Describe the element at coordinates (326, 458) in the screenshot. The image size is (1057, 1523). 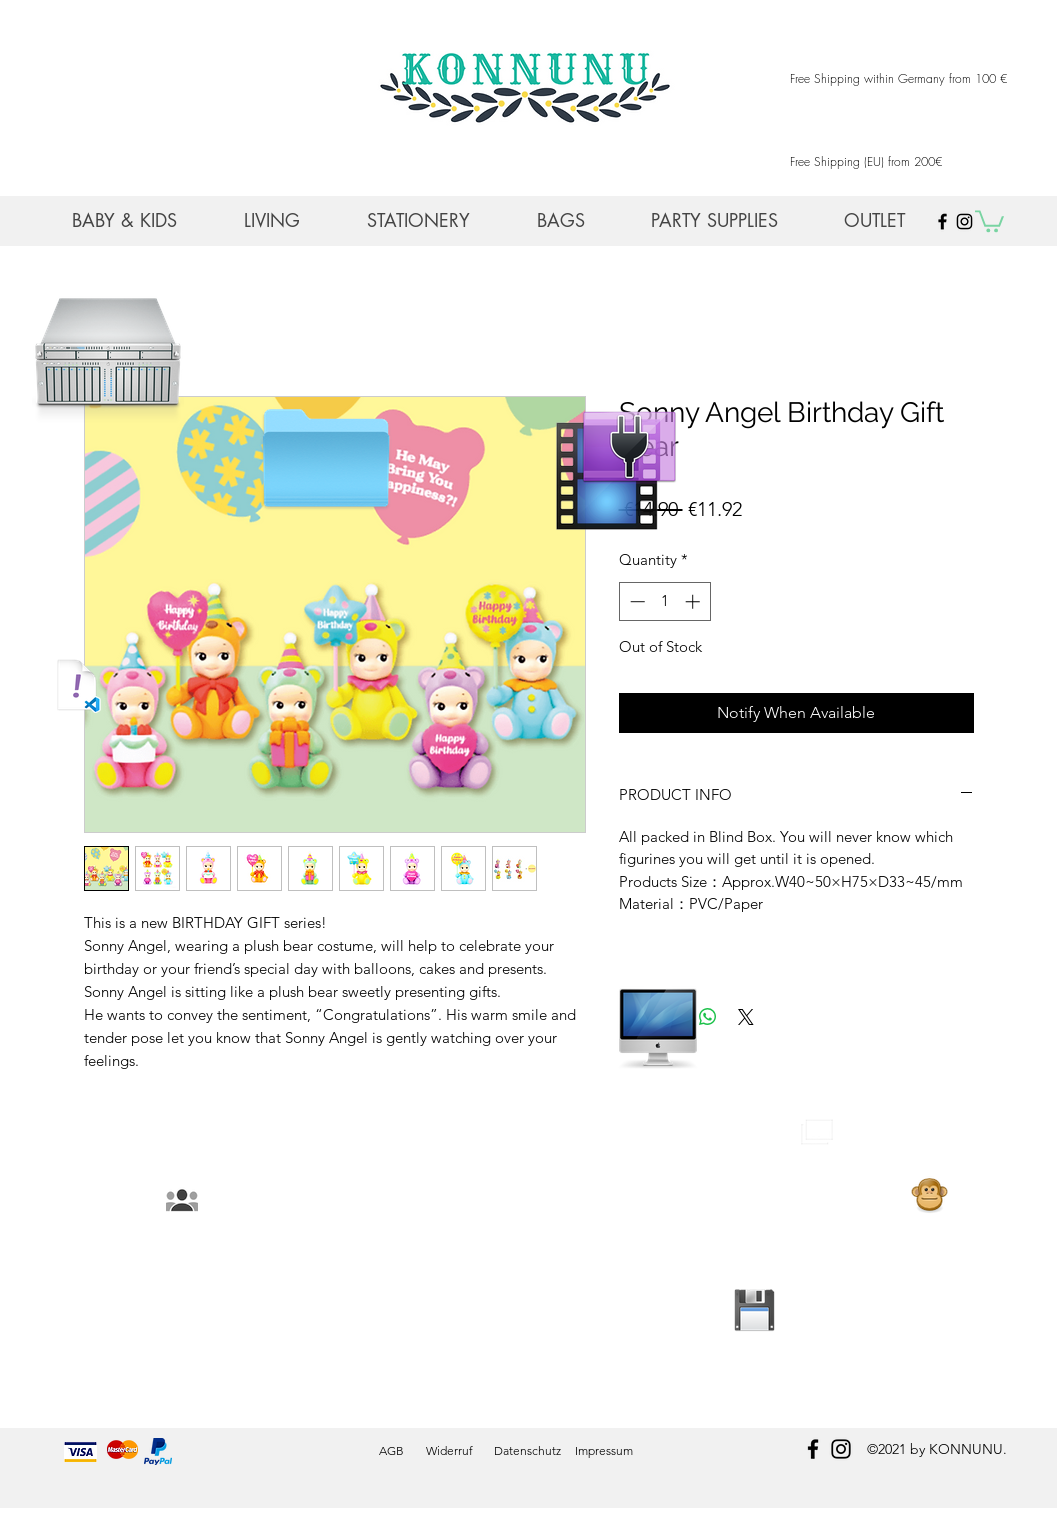
I see `open folder to view contents` at that location.